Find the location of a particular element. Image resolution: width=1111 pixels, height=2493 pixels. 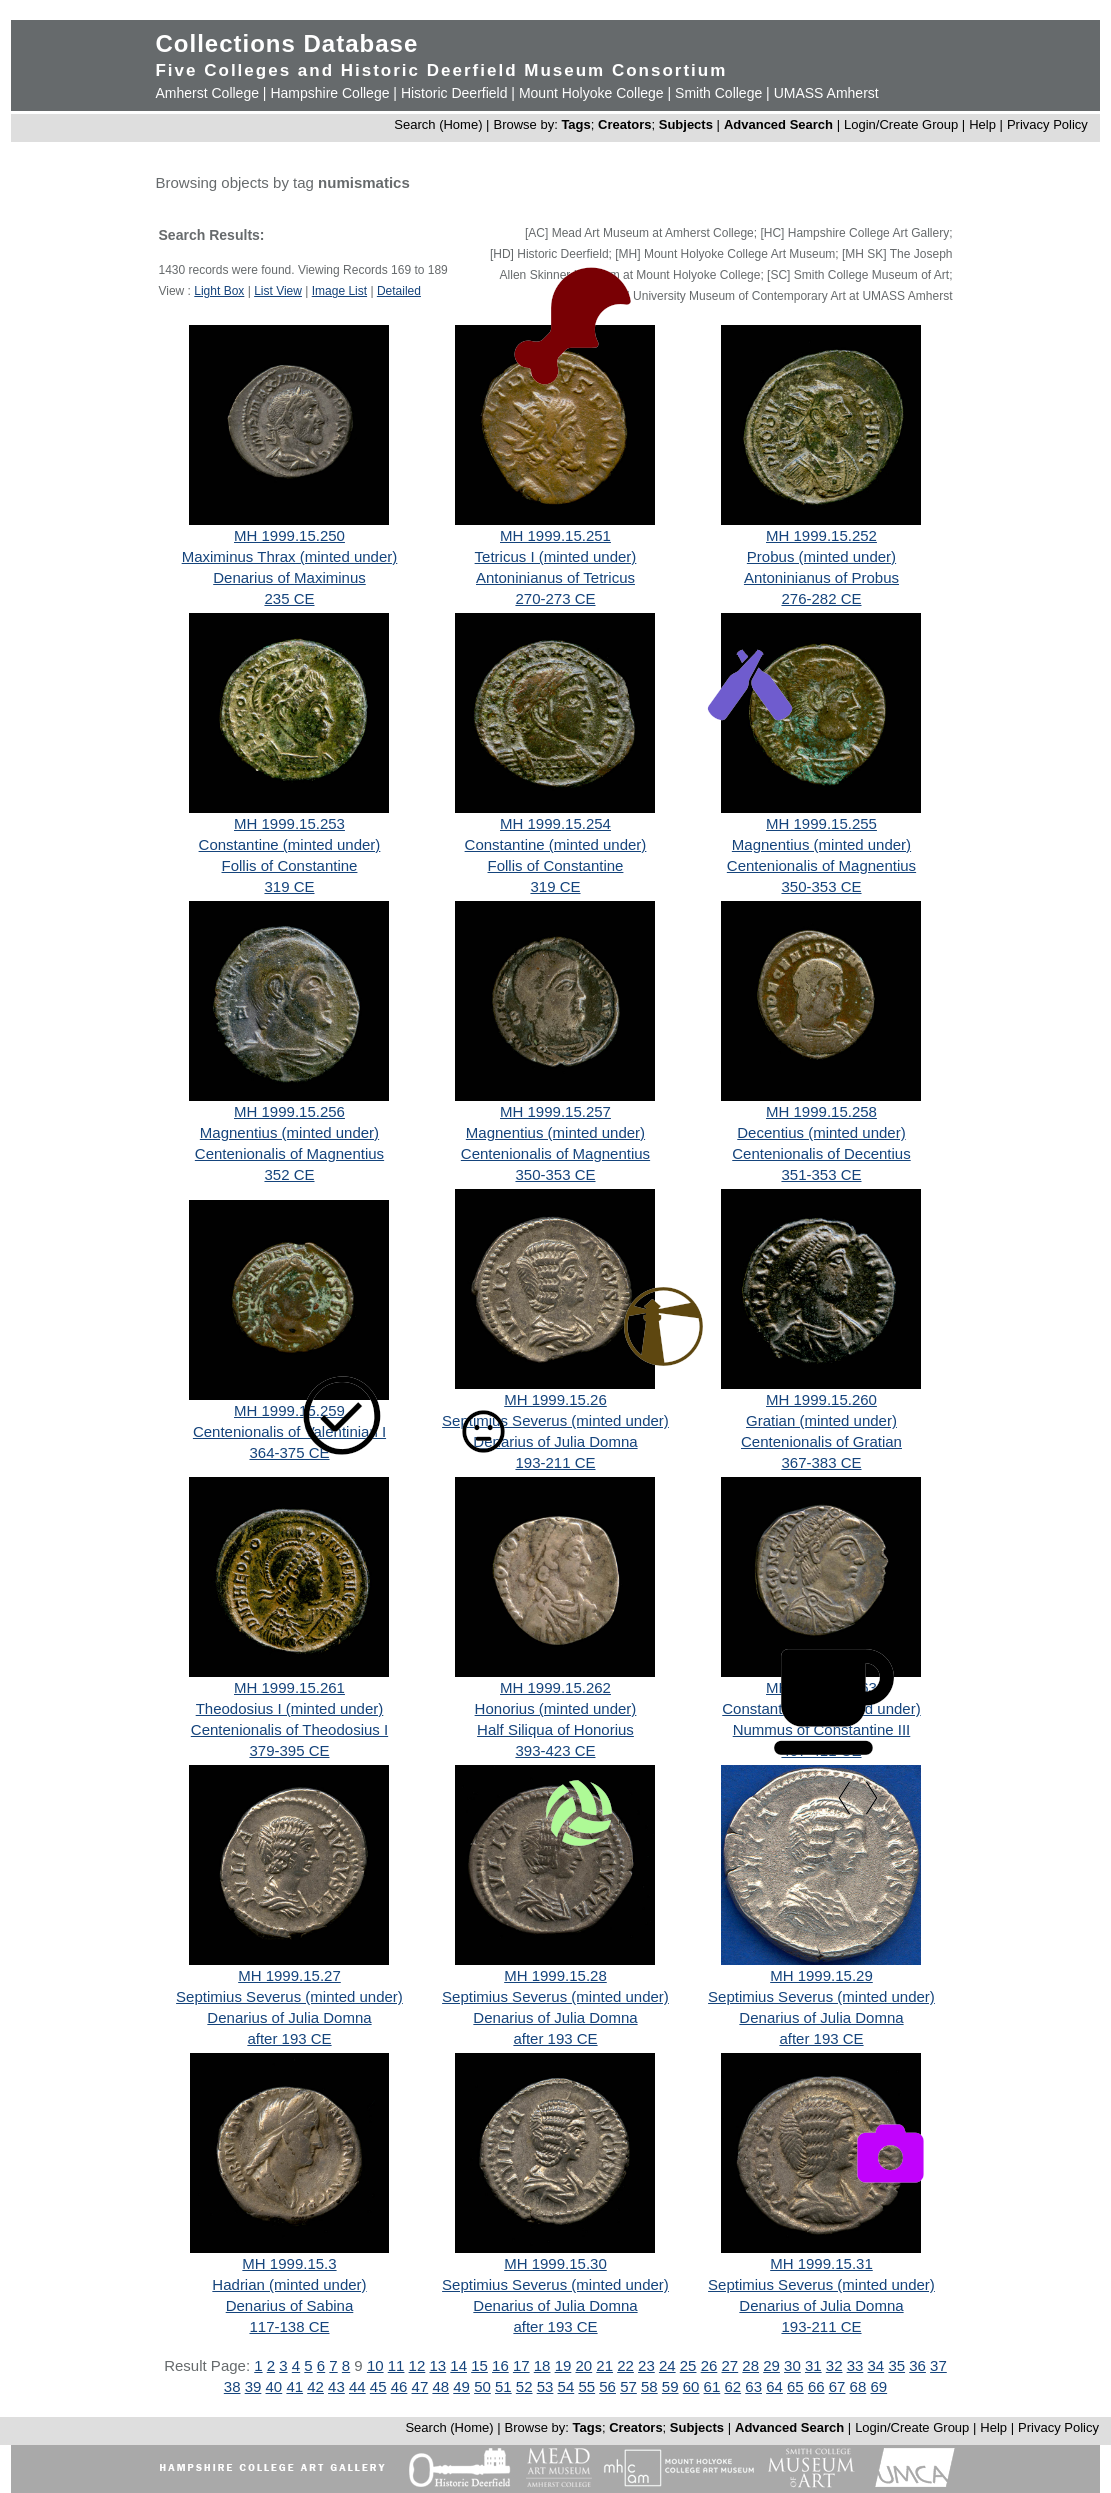

view or edit code/markup is located at coordinates (858, 1798).